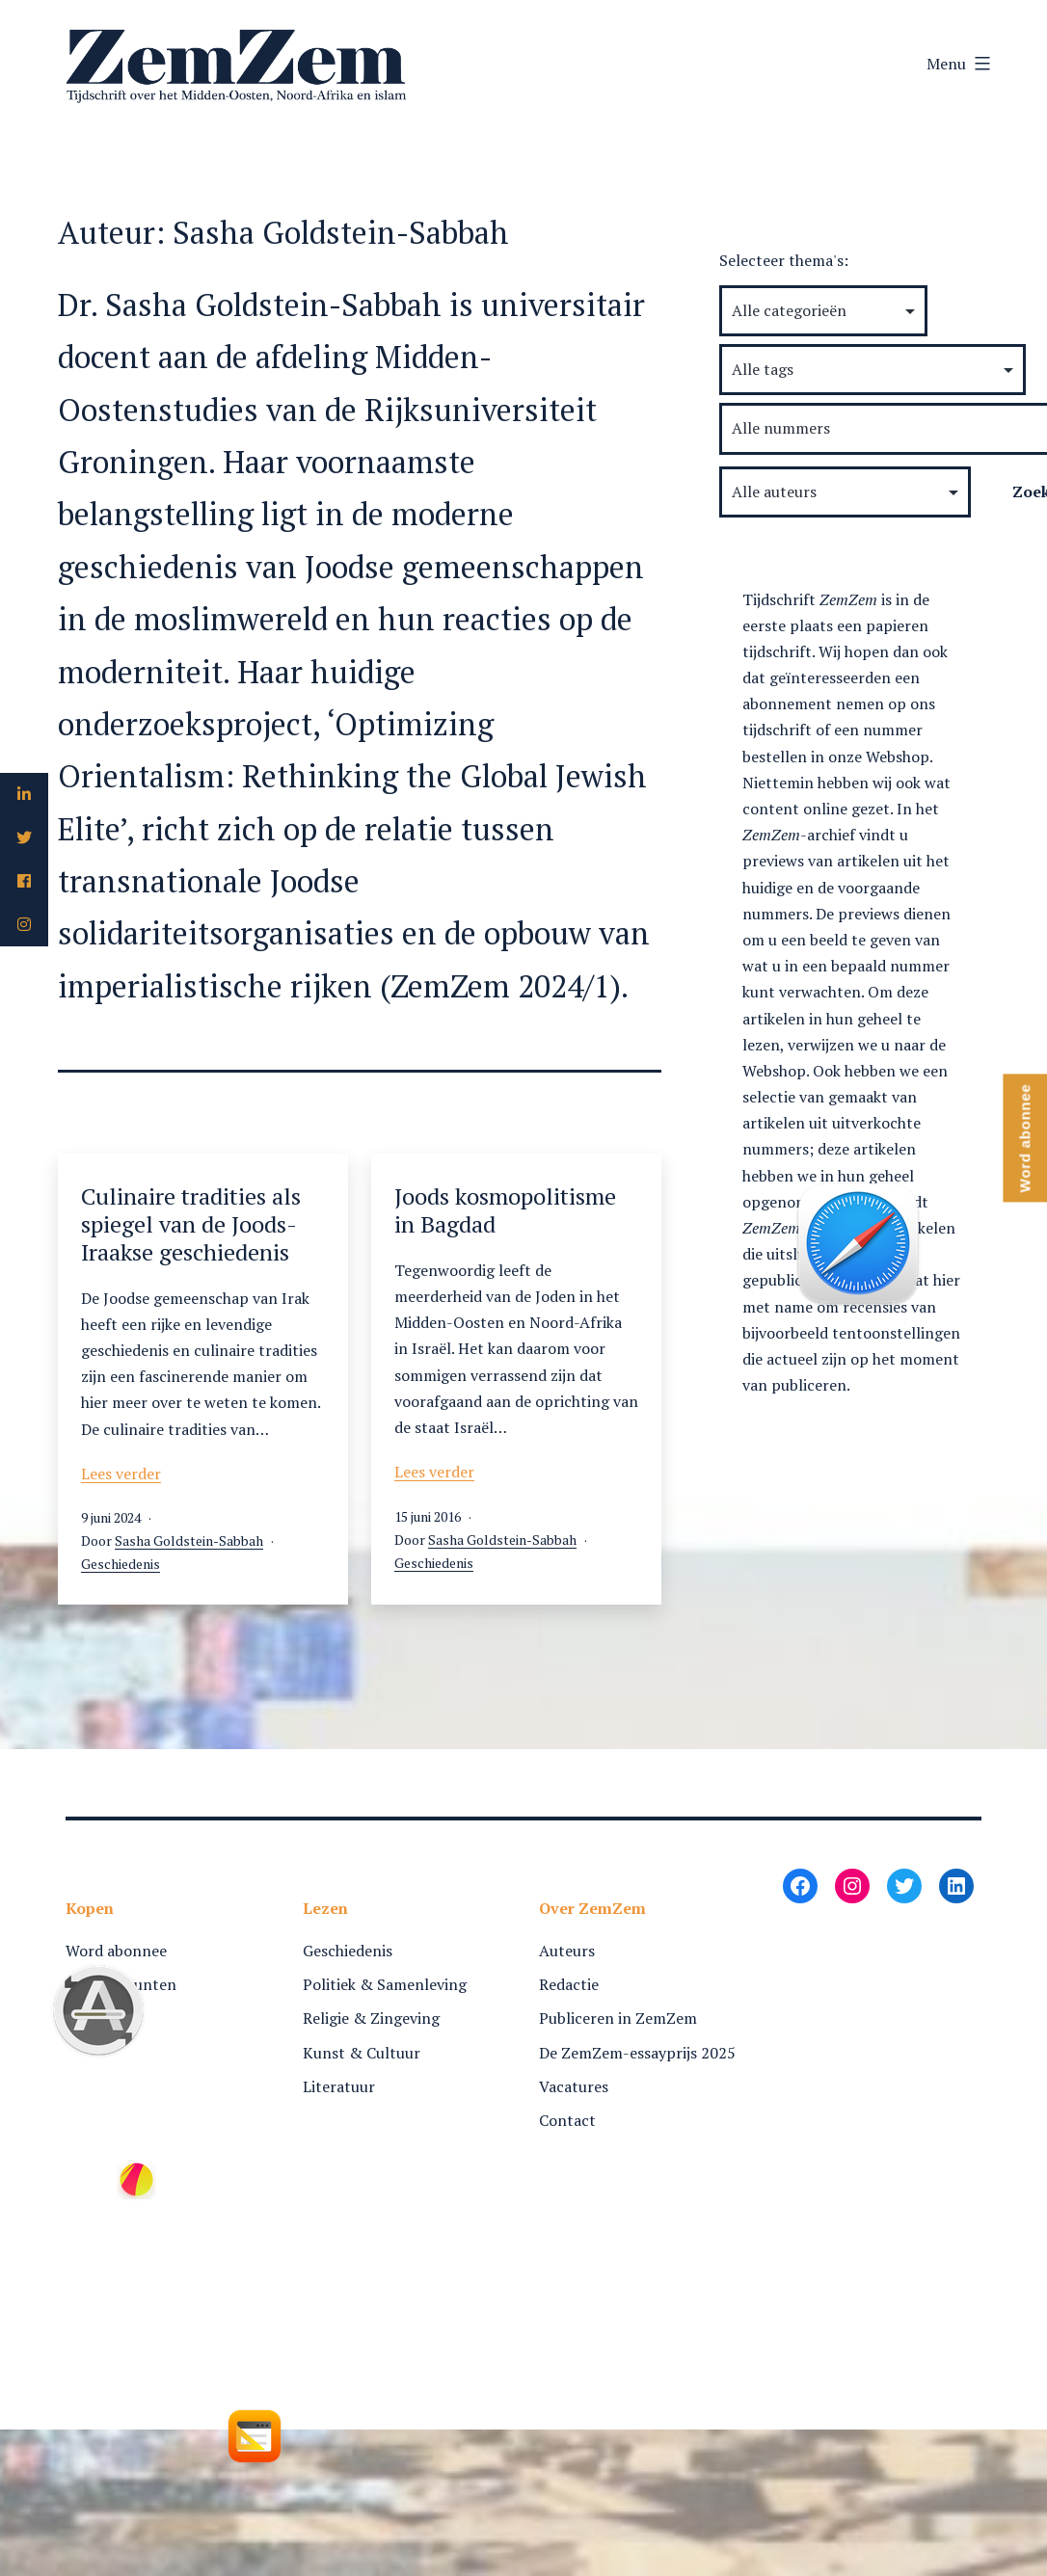  What do you see at coordinates (858, 1243) in the screenshot?
I see `open Safari web browser` at bounding box center [858, 1243].